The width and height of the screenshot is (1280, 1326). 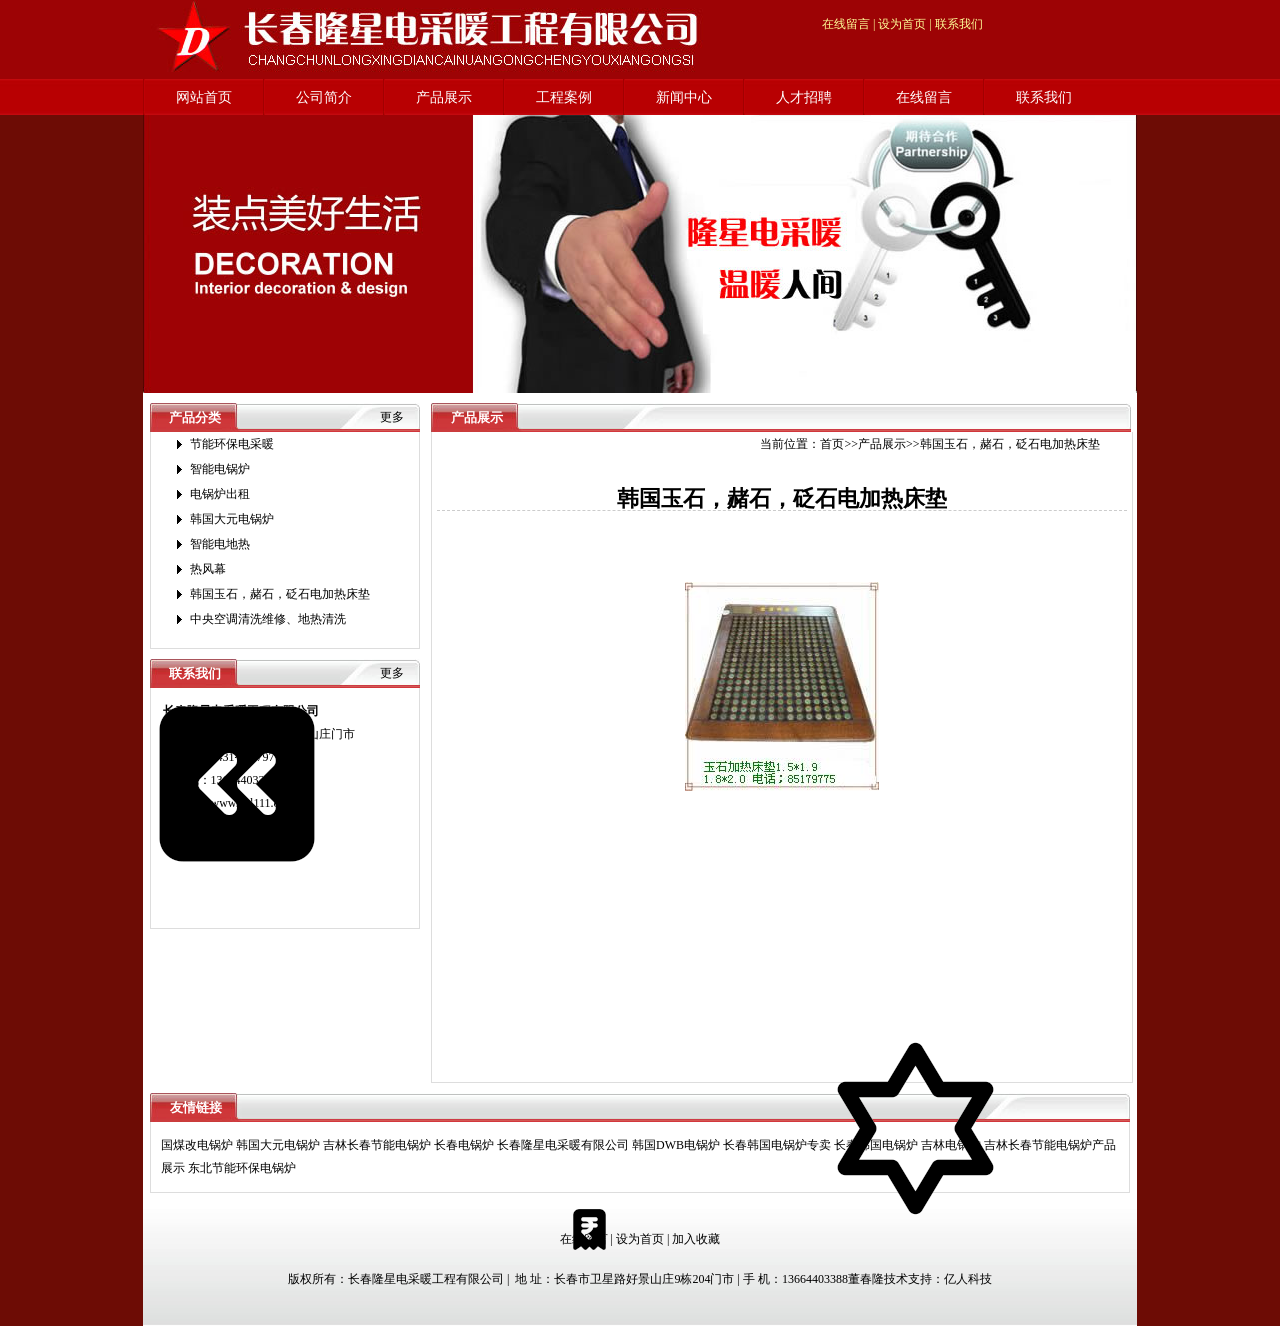 I want to click on indicates jewish or kosher-related content, so click(x=915, y=1128).